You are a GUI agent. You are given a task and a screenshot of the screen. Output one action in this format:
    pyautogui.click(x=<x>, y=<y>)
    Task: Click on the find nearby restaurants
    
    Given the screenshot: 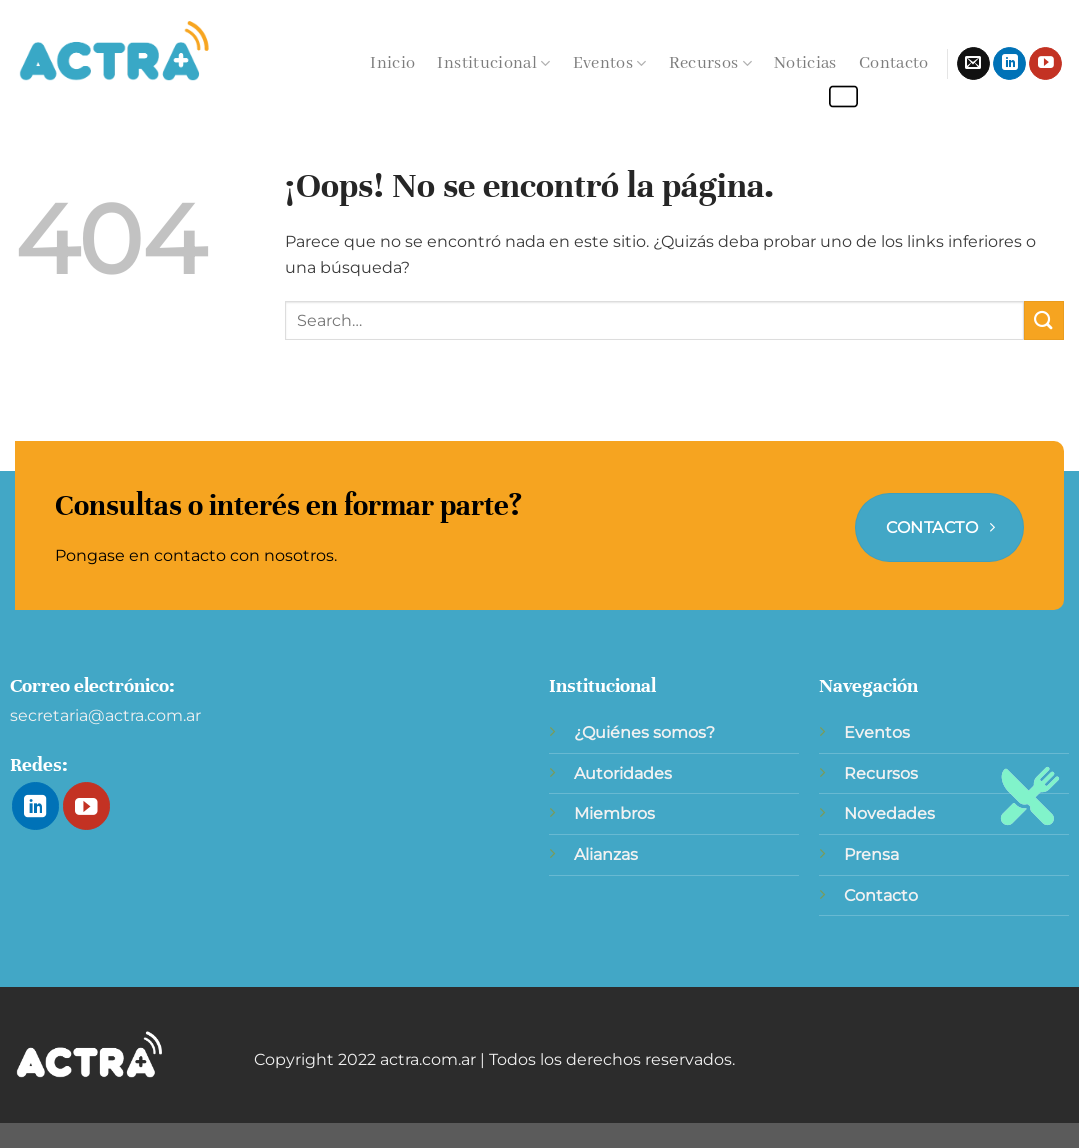 What is the action you would take?
    pyautogui.click(x=1030, y=796)
    